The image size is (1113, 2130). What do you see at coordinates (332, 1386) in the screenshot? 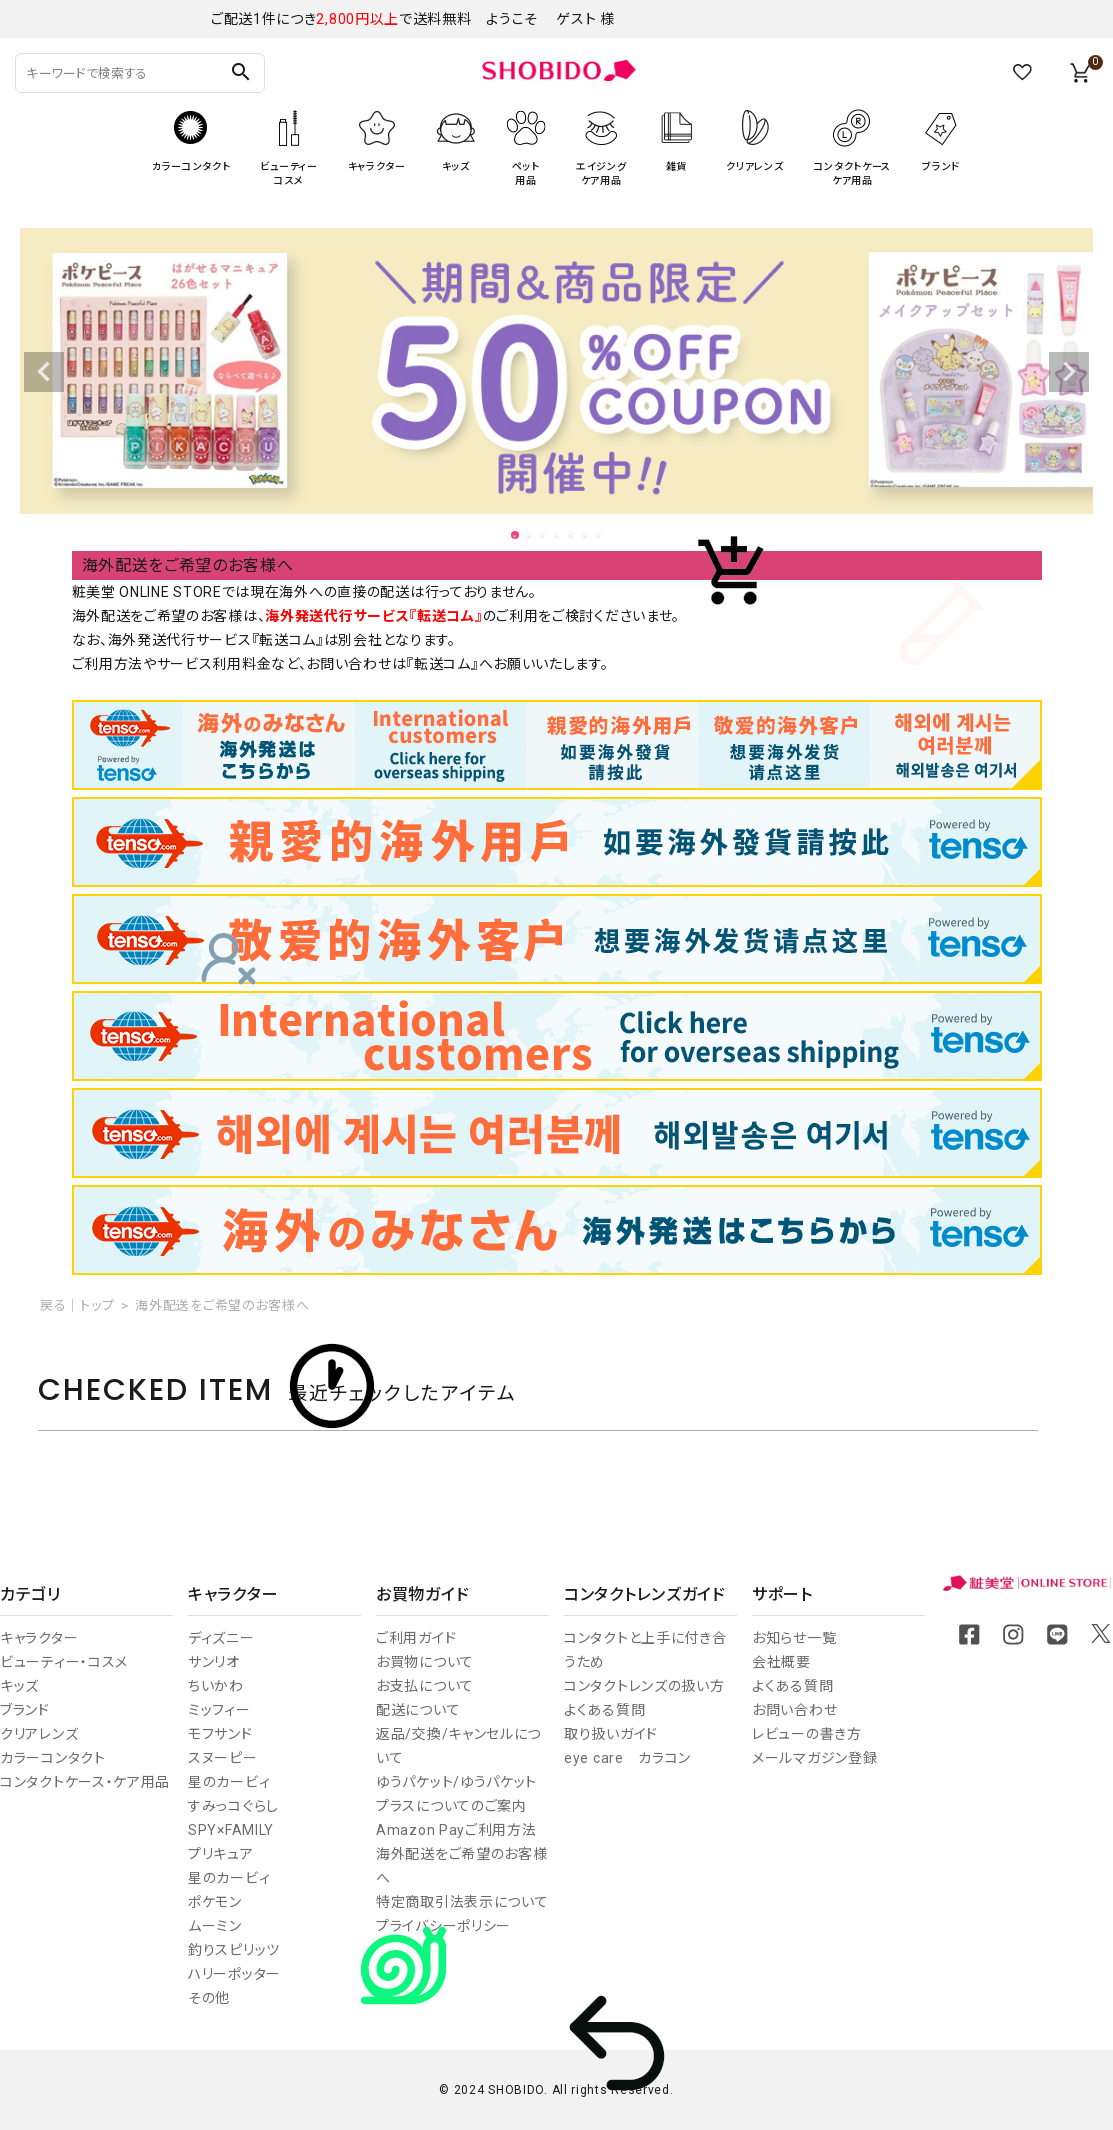
I see `indicates the time is 1 o'clock` at bounding box center [332, 1386].